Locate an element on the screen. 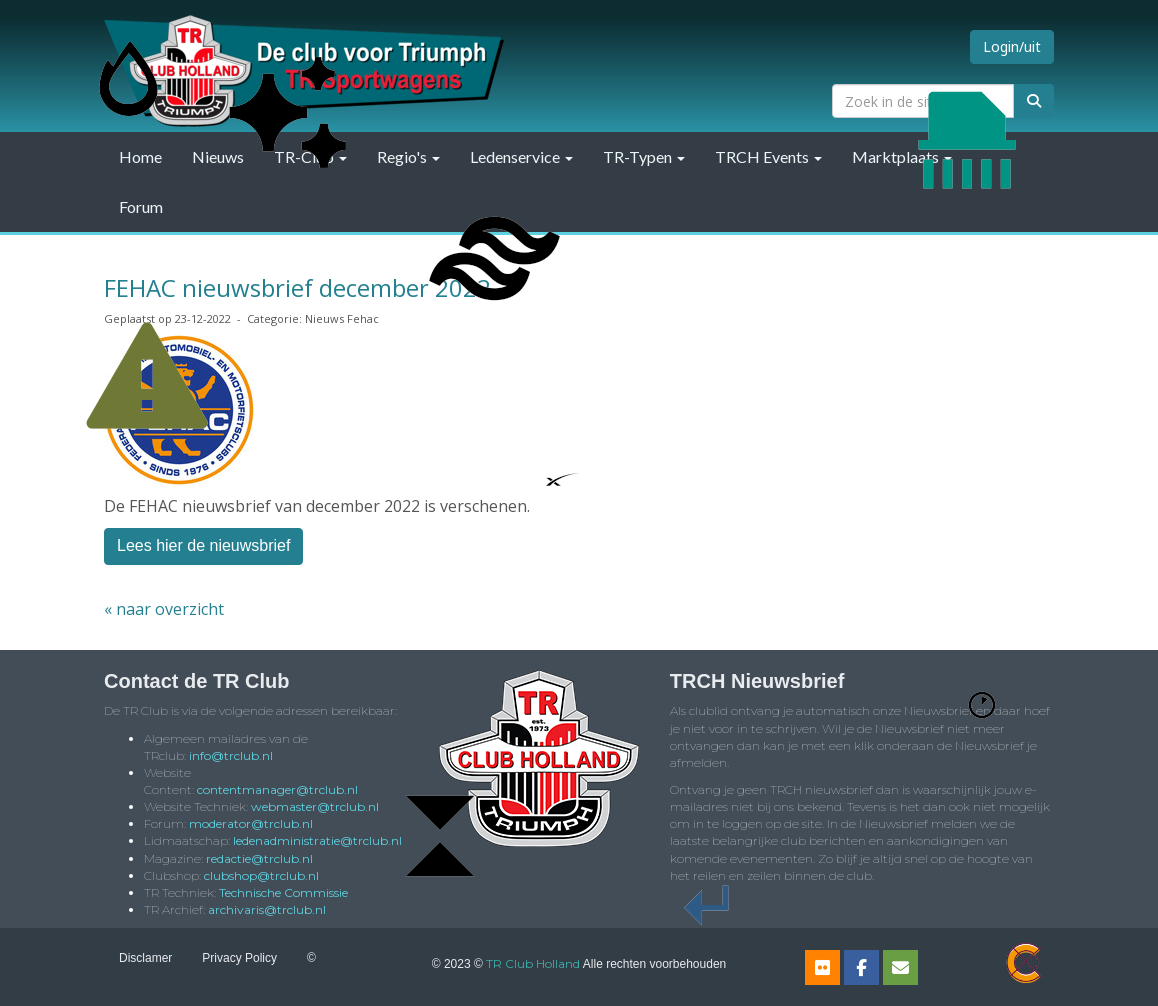 Image resolution: width=1158 pixels, height=1006 pixels. indicates AI-generated or enhanced content is located at coordinates (290, 112).